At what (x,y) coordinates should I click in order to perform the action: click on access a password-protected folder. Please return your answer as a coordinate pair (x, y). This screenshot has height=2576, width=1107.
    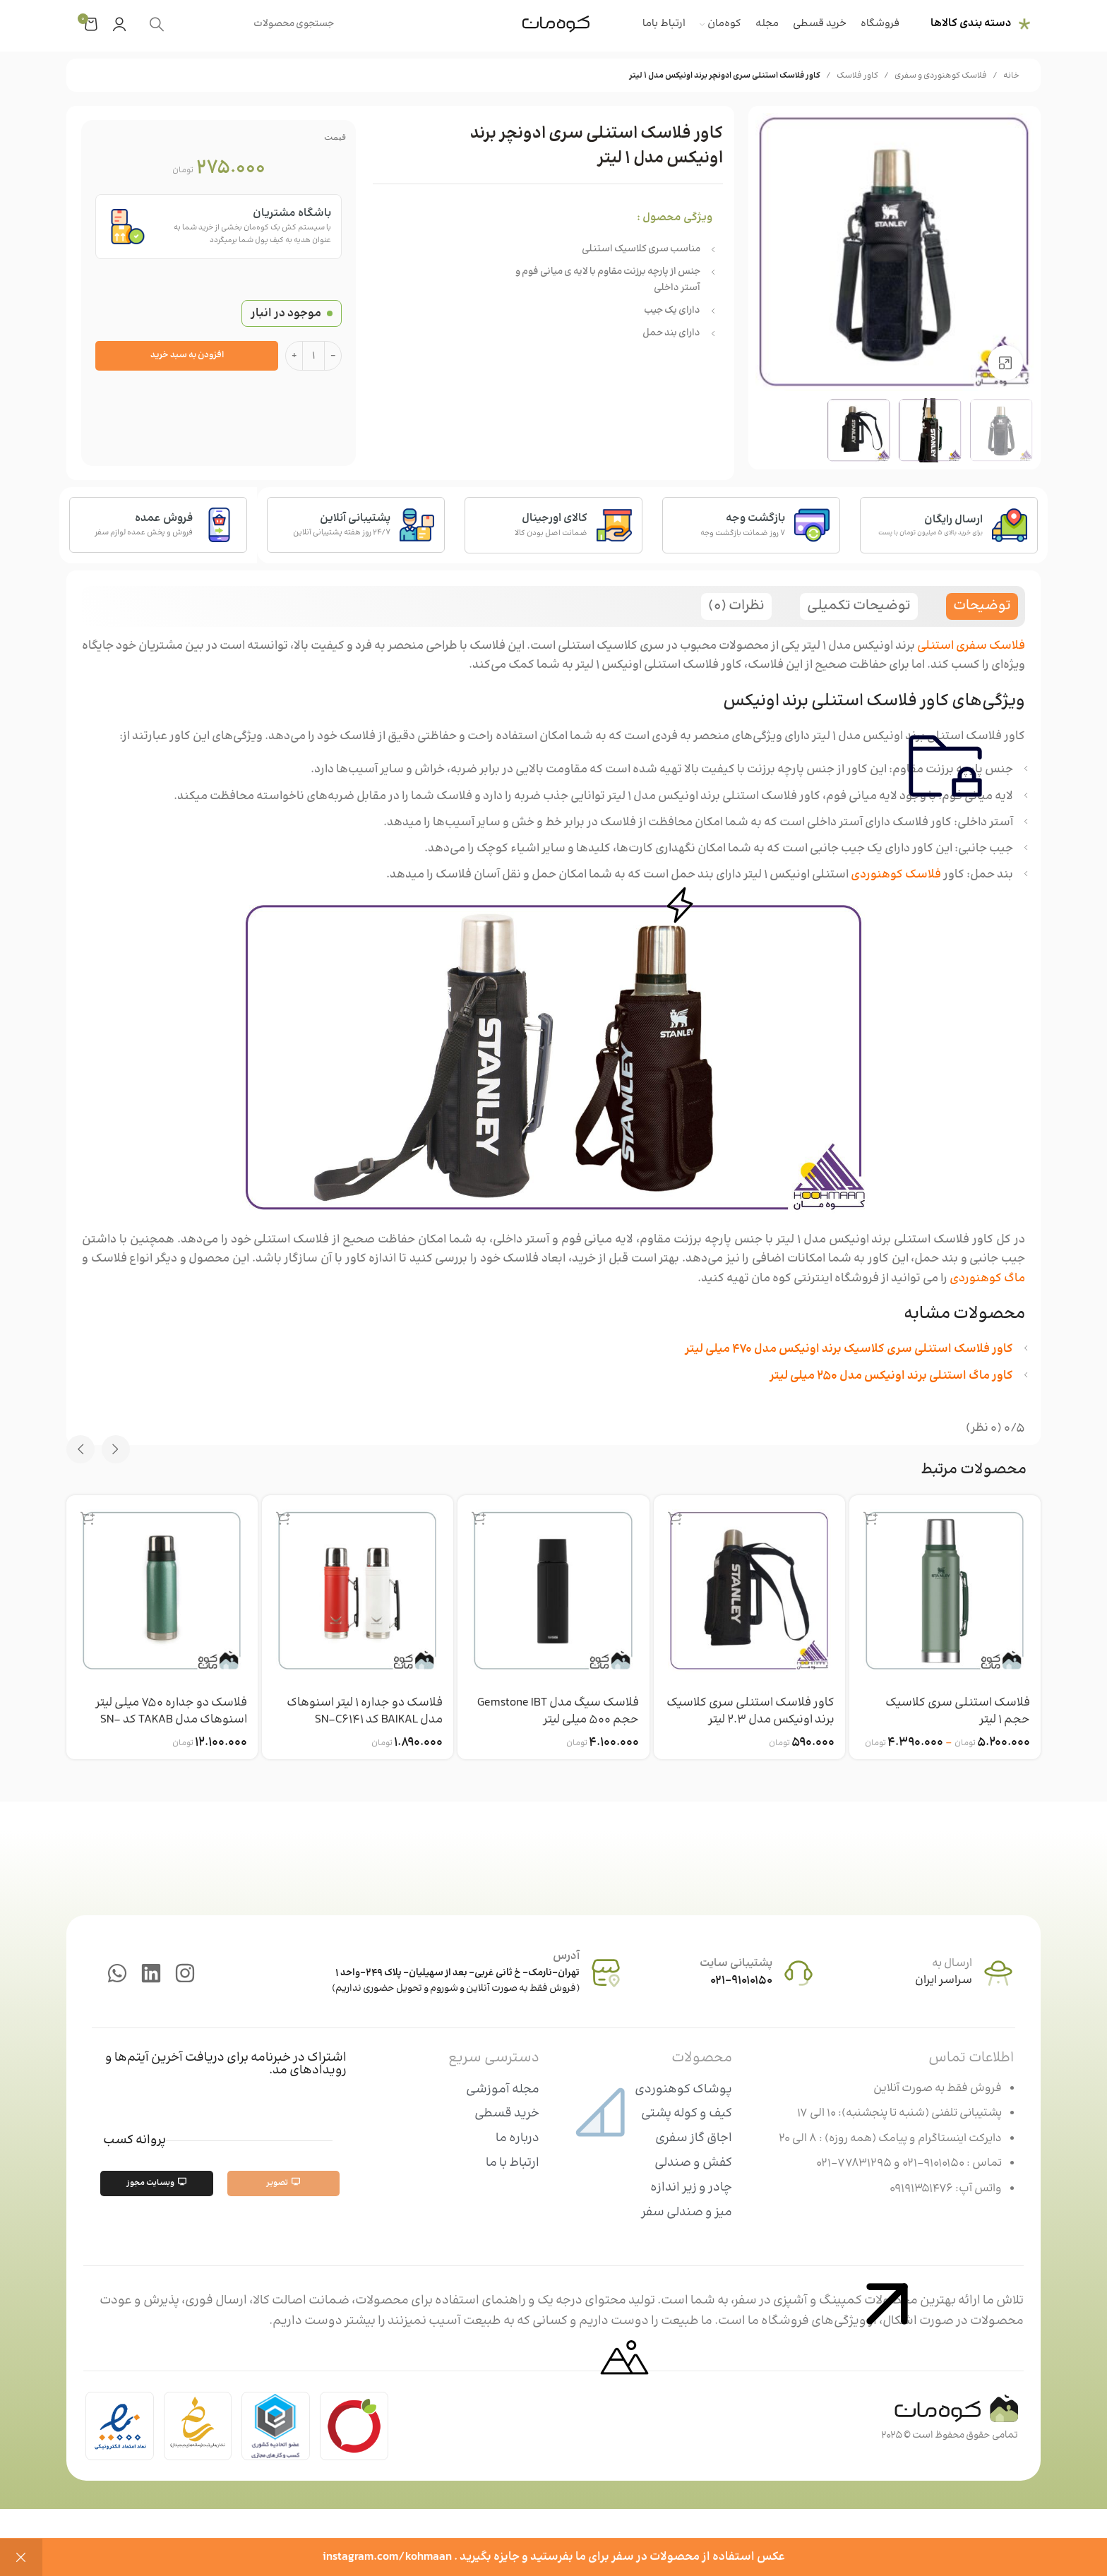
    Looking at the image, I should click on (945, 766).